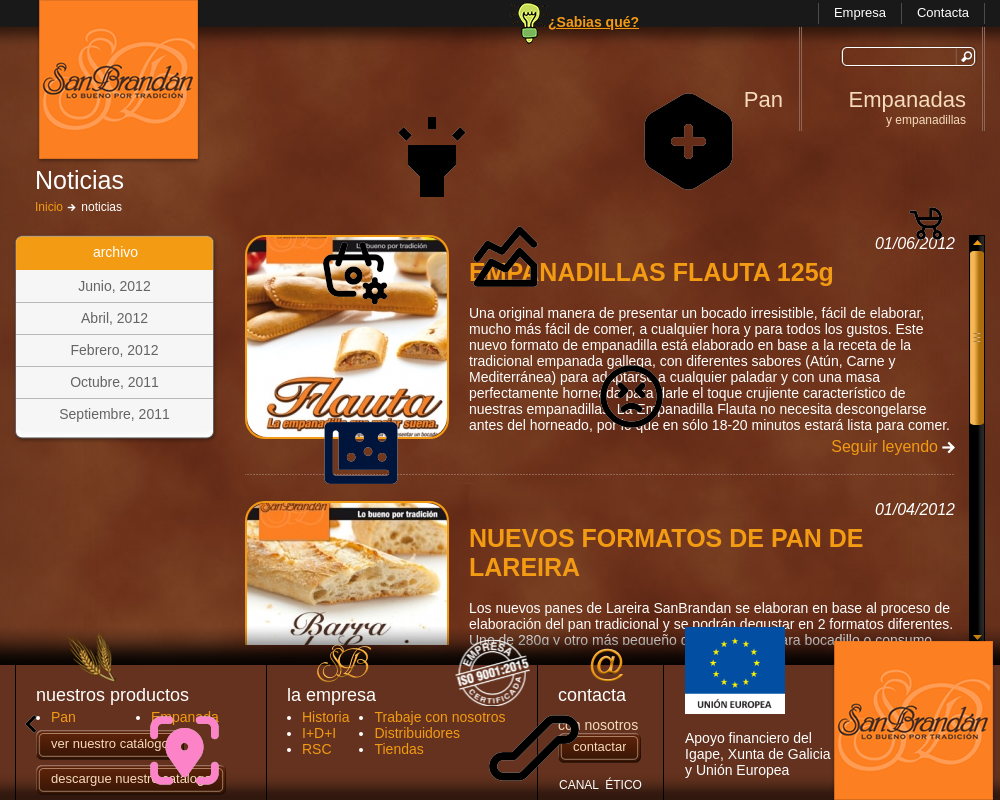 The height and width of the screenshot is (800, 1000). What do you see at coordinates (184, 750) in the screenshot?
I see `activate live view mode for real-time location tracking` at bounding box center [184, 750].